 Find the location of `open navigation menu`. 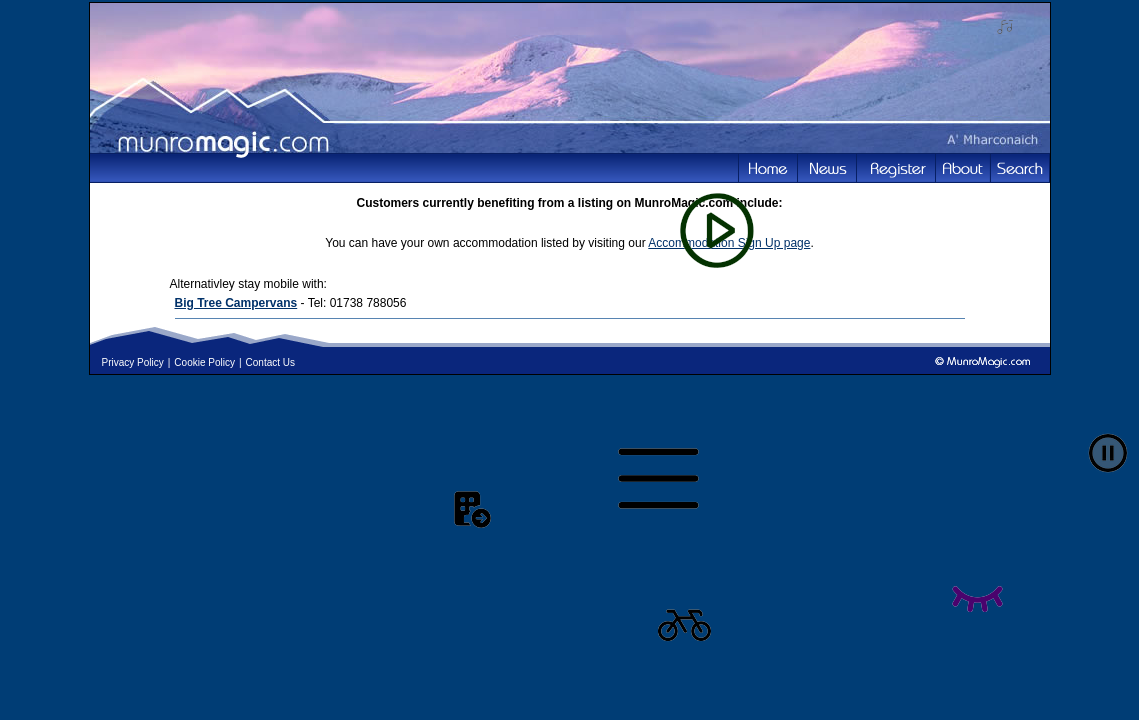

open navigation menu is located at coordinates (658, 478).